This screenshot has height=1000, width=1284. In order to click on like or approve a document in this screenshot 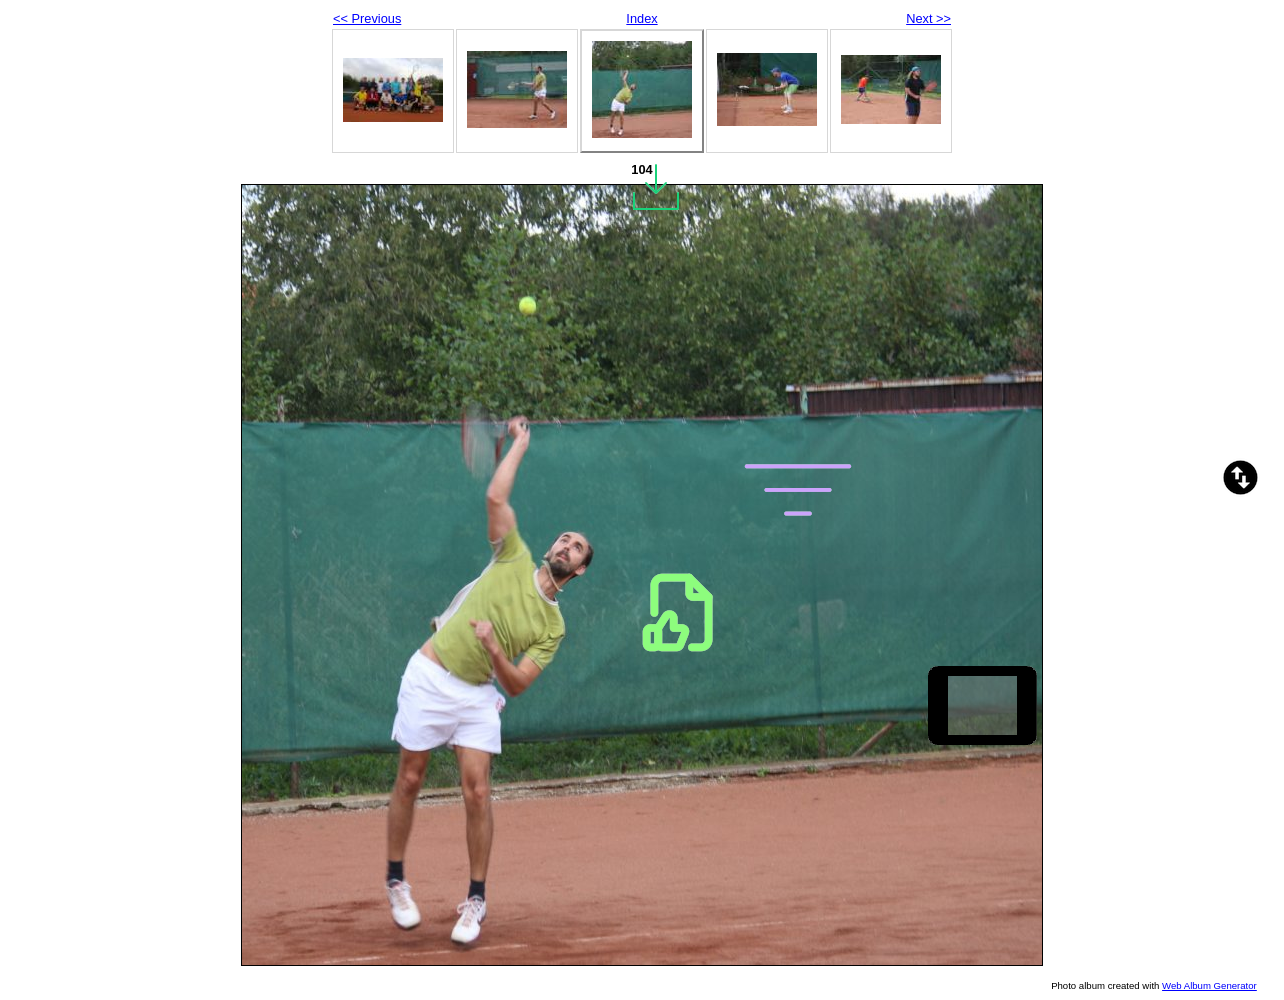, I will do `click(681, 612)`.